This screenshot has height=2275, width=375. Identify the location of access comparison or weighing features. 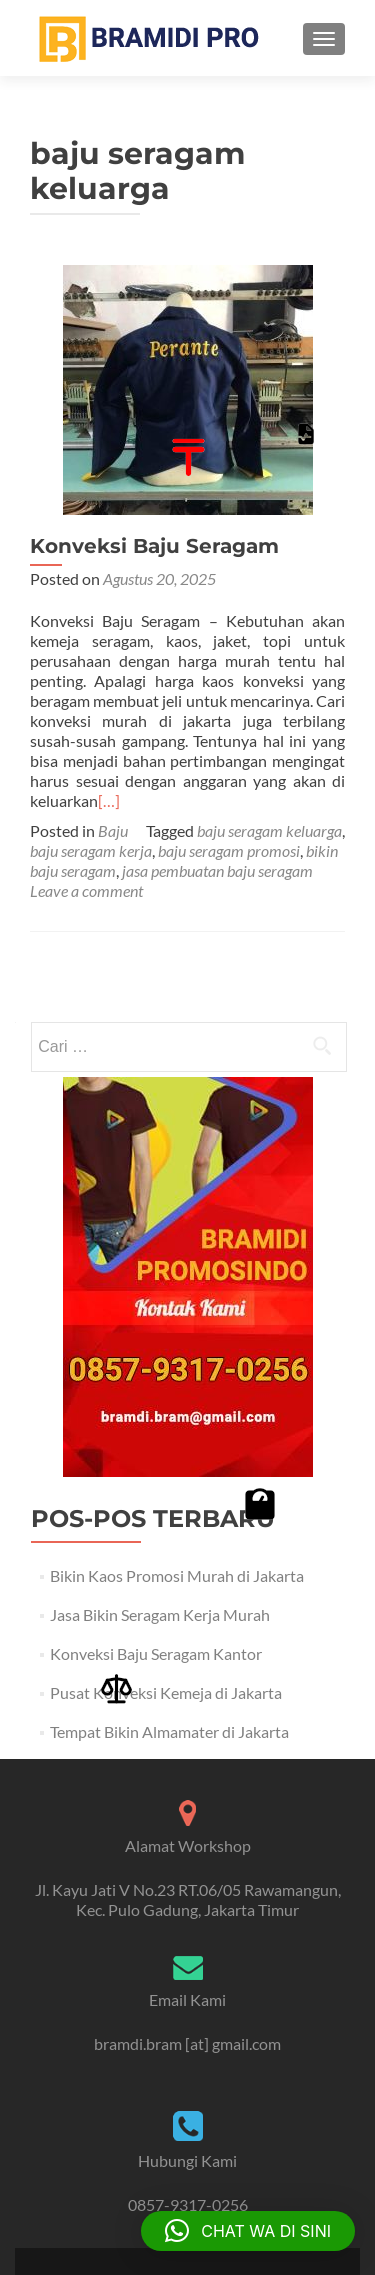
(116, 1689).